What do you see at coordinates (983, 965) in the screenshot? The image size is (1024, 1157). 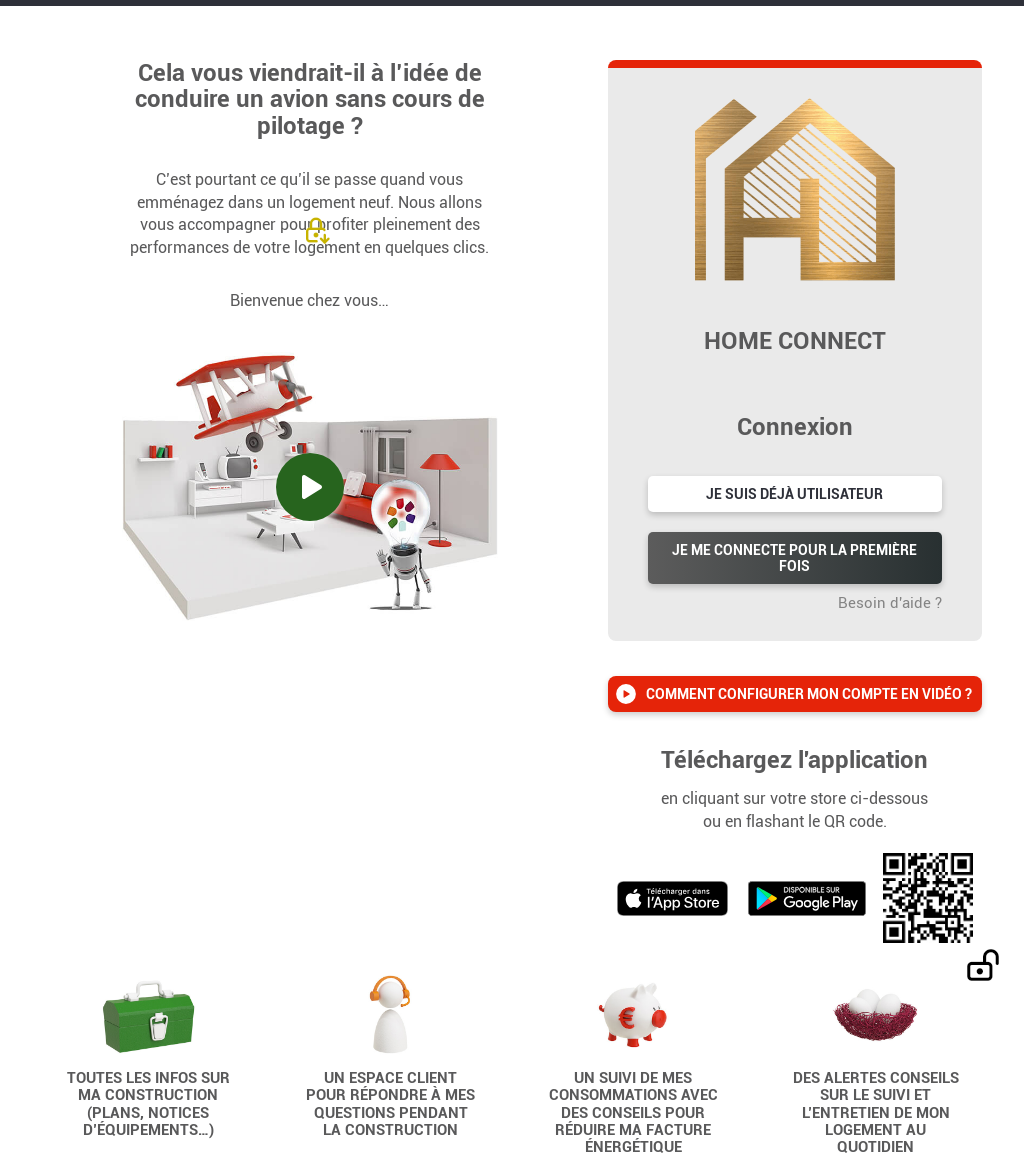 I see `unlocked or unsecured state` at bounding box center [983, 965].